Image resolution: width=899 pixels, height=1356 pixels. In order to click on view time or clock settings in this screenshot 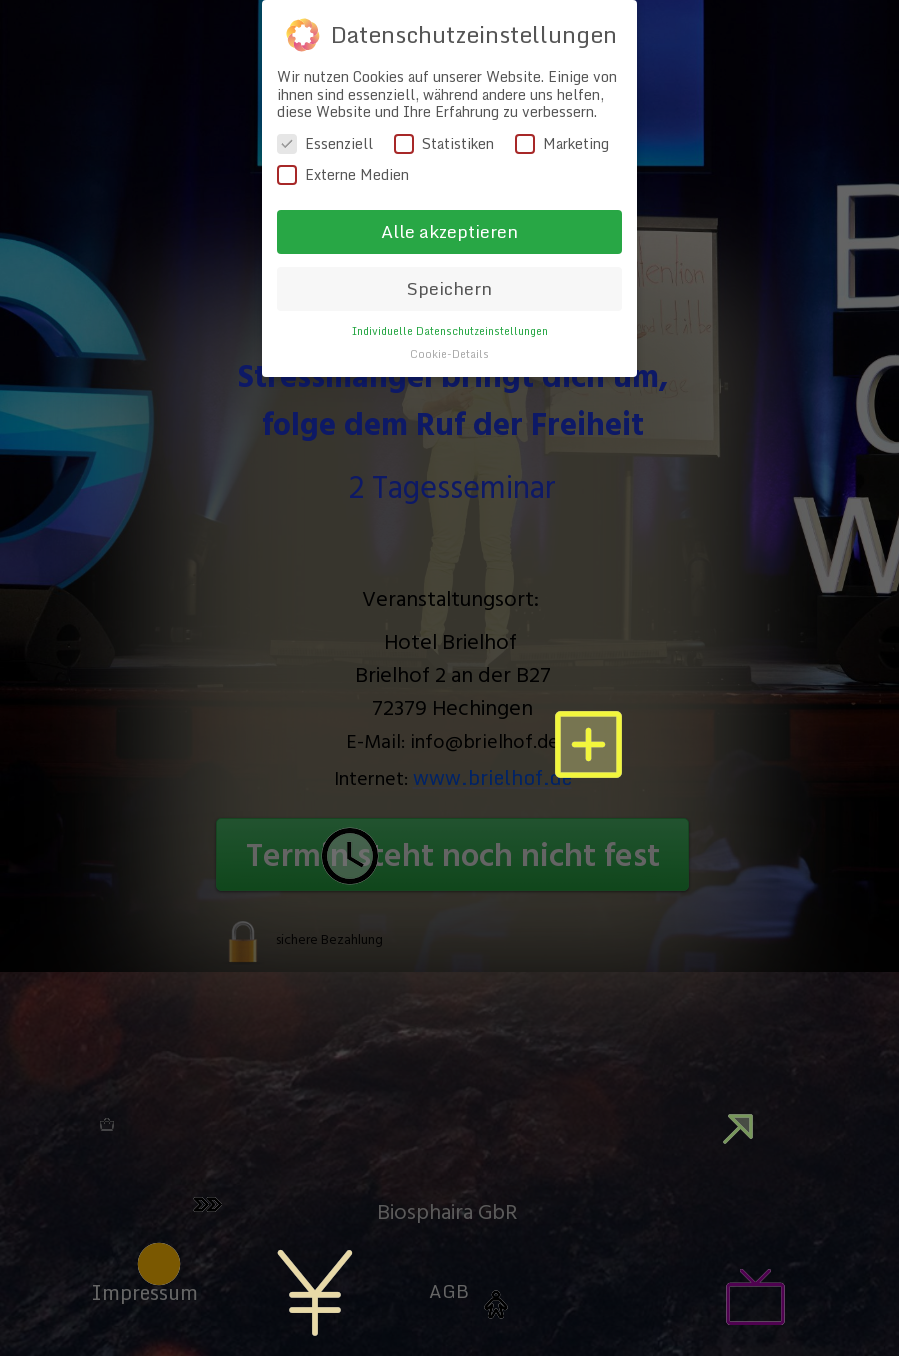, I will do `click(350, 856)`.